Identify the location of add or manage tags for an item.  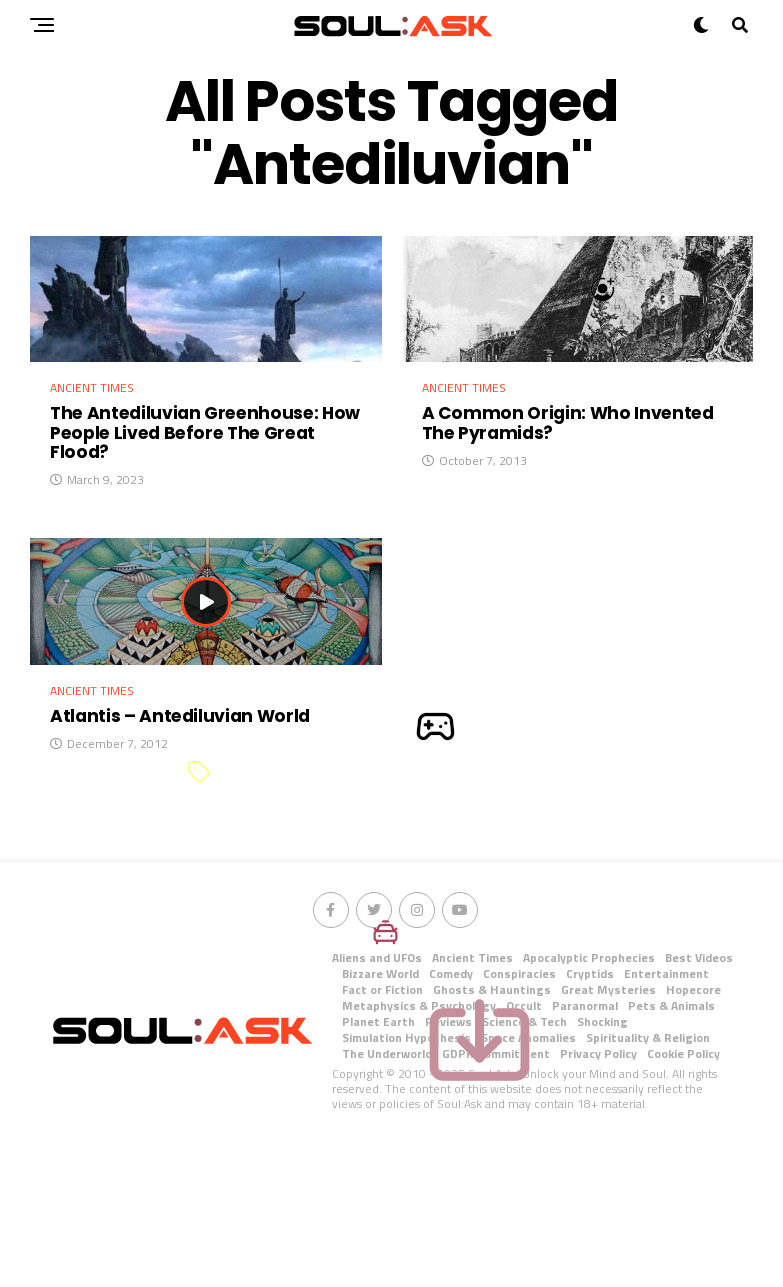
(199, 772).